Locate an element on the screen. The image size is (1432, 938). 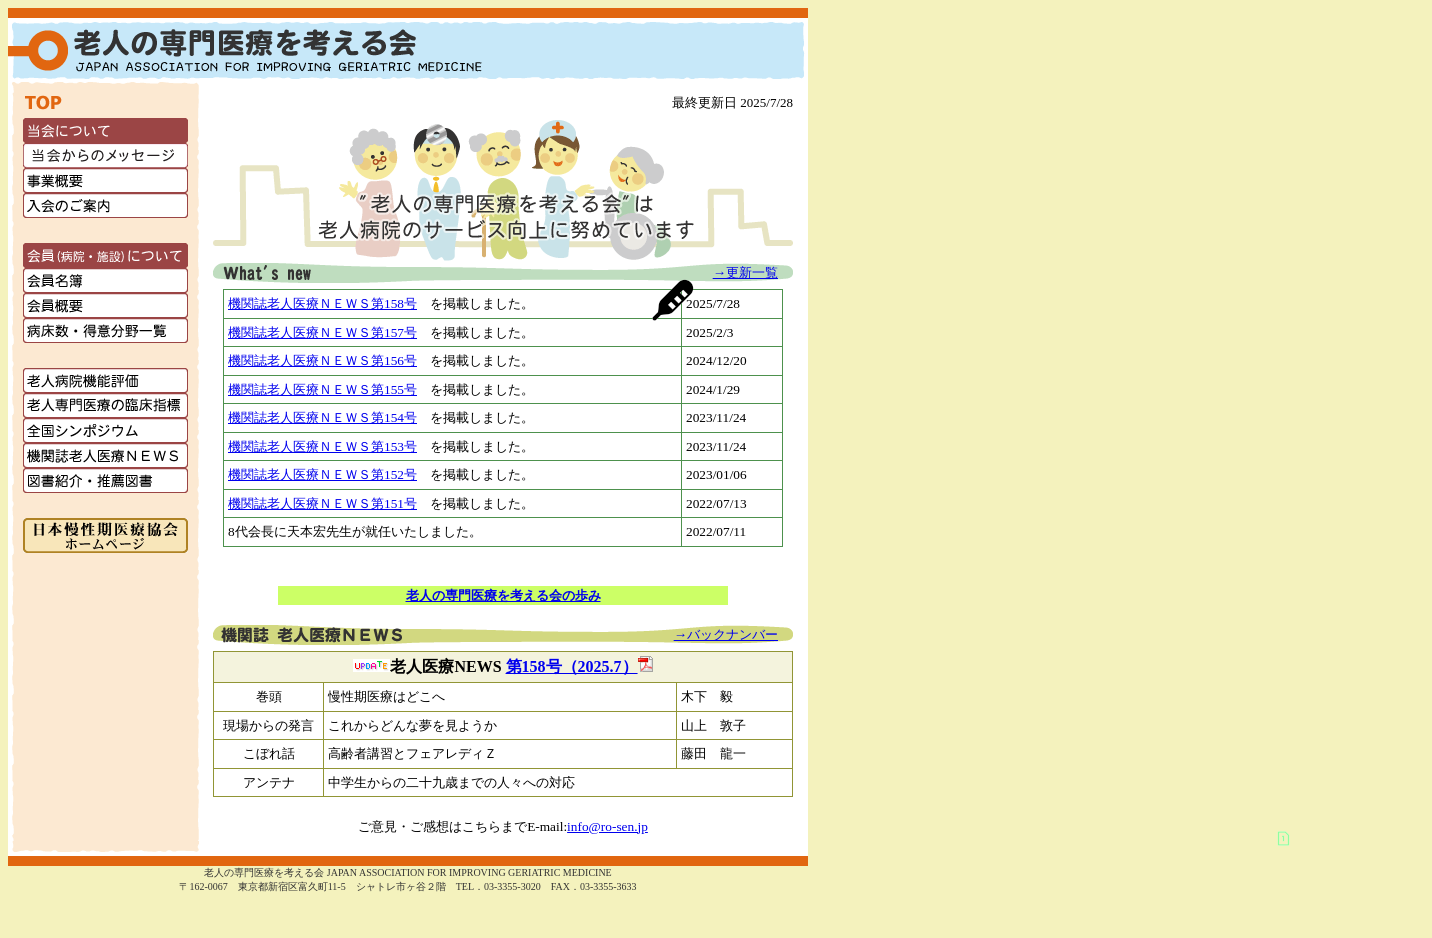
check temperature or health status is located at coordinates (672, 300).